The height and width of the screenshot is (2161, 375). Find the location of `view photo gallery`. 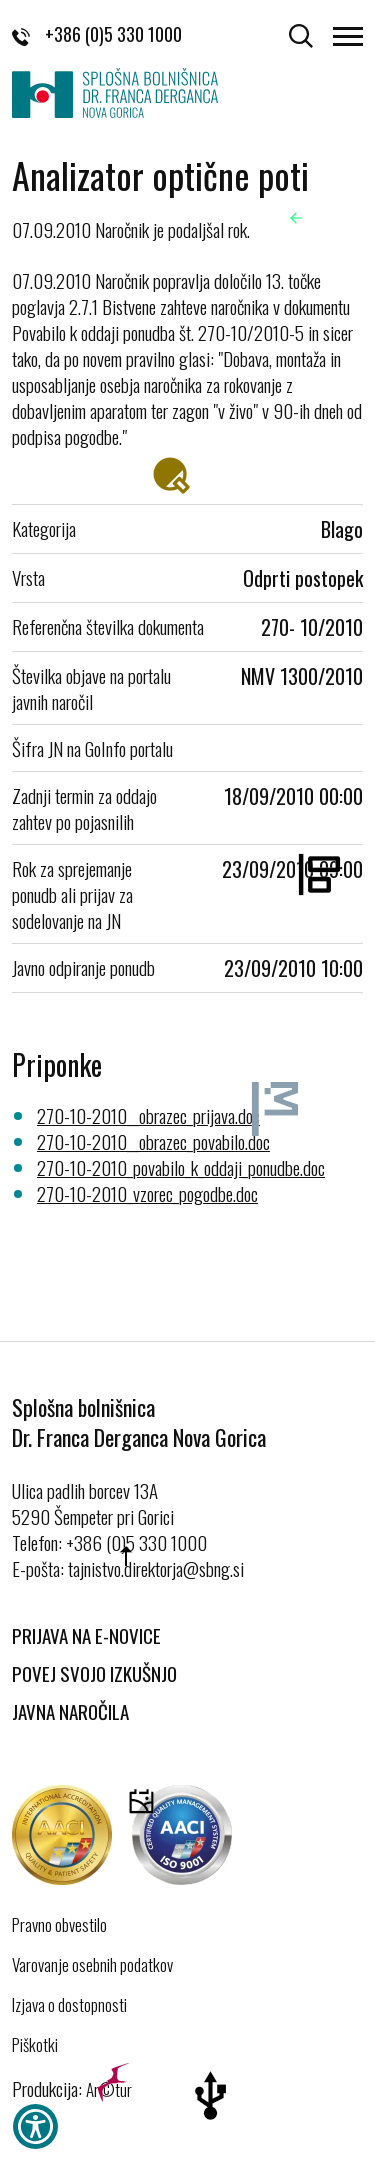

view photo gallery is located at coordinates (141, 1802).